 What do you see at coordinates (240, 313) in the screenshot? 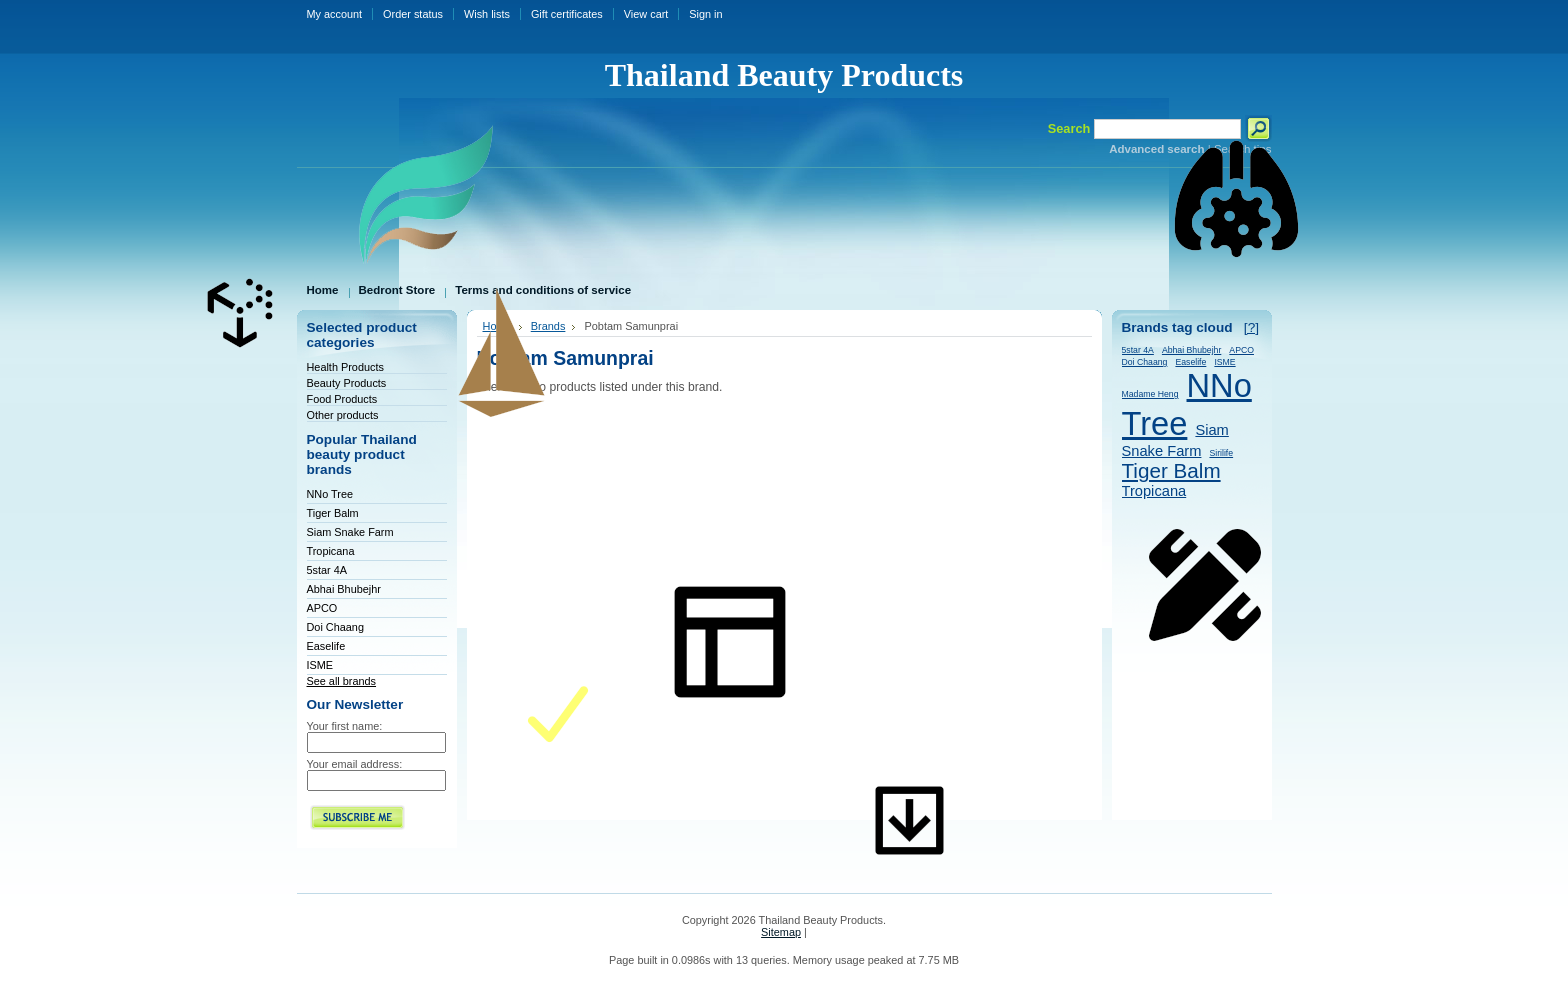
I see `uncharted software company logo` at bounding box center [240, 313].